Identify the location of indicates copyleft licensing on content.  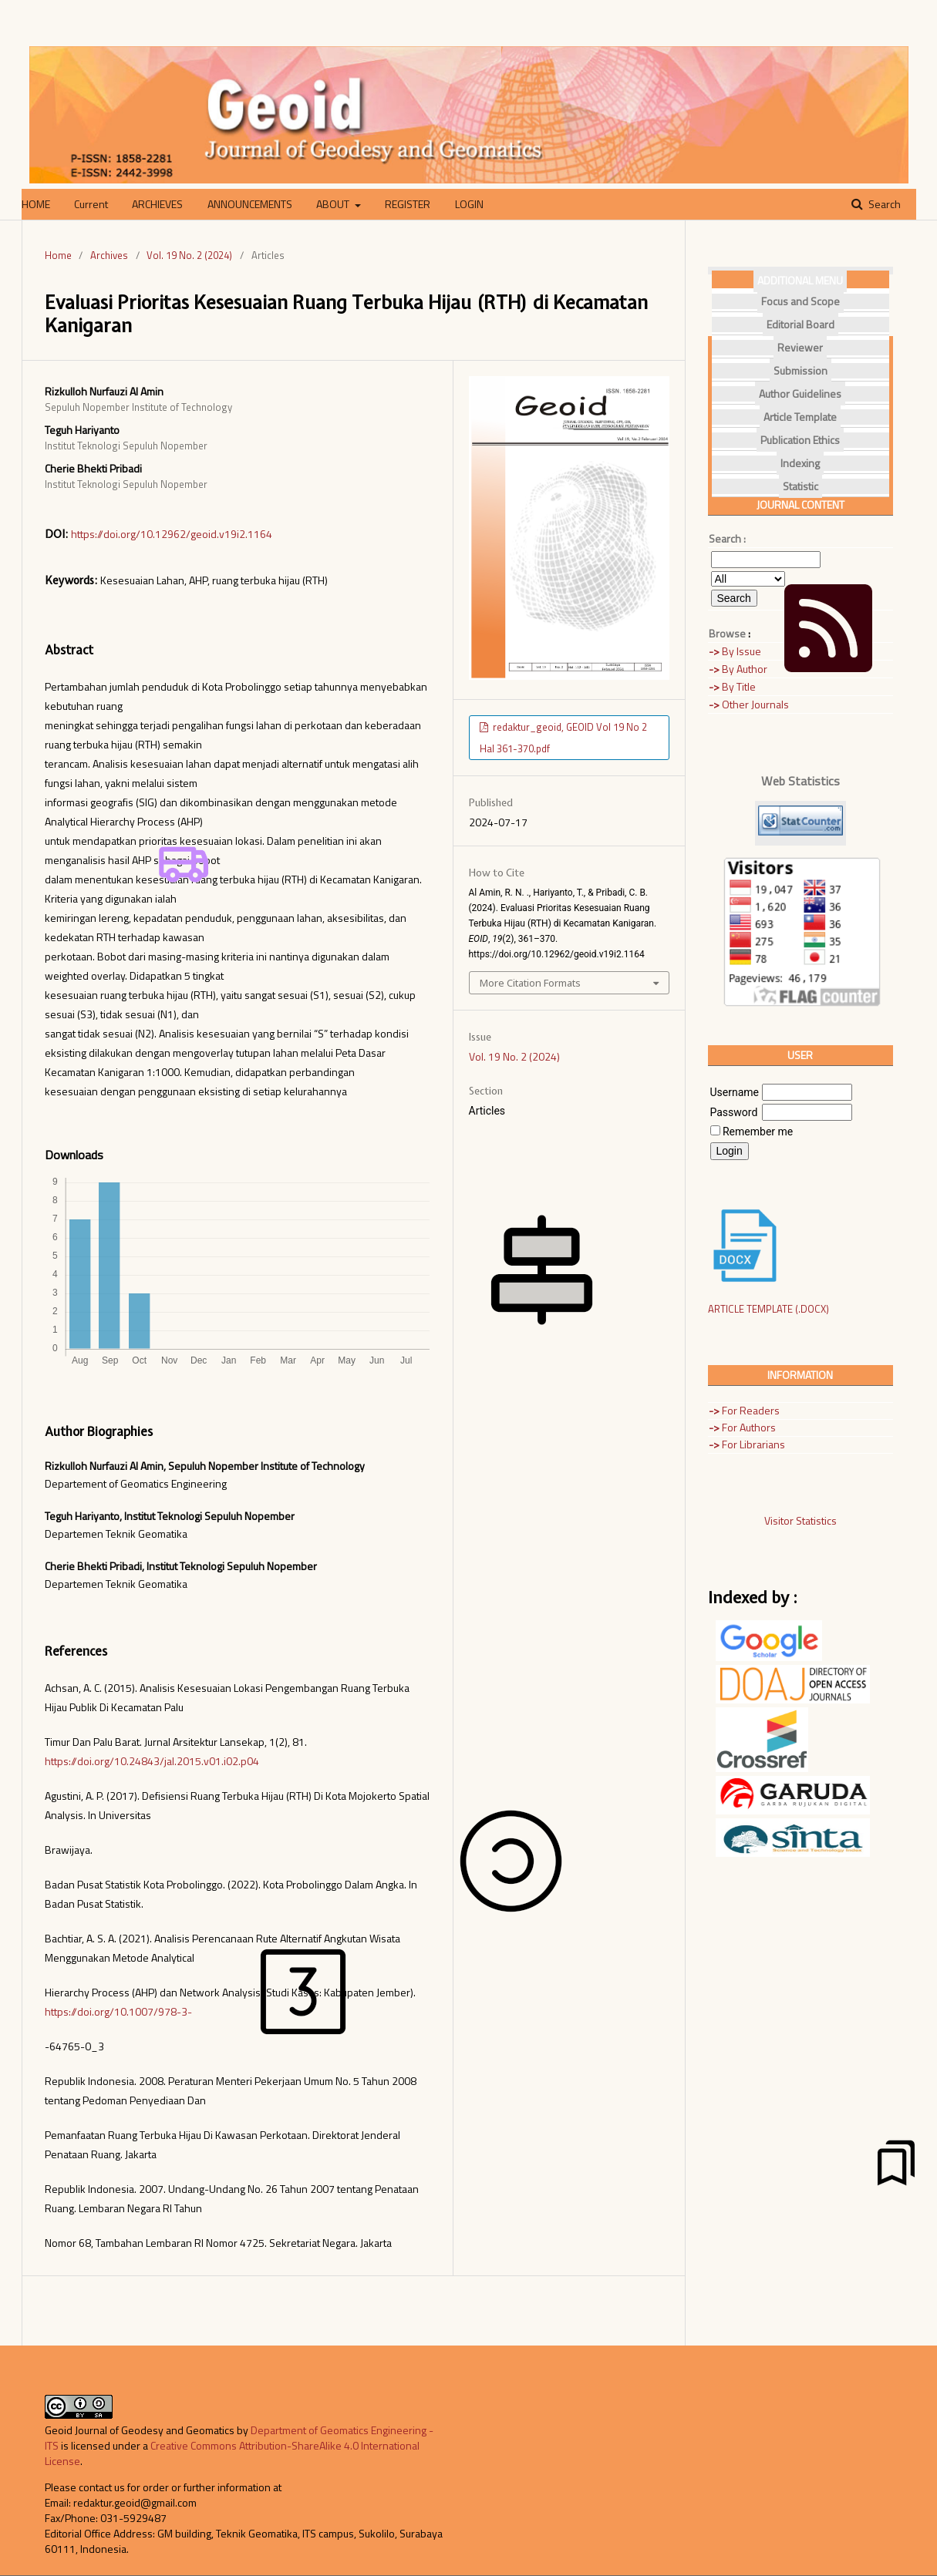
(511, 1861).